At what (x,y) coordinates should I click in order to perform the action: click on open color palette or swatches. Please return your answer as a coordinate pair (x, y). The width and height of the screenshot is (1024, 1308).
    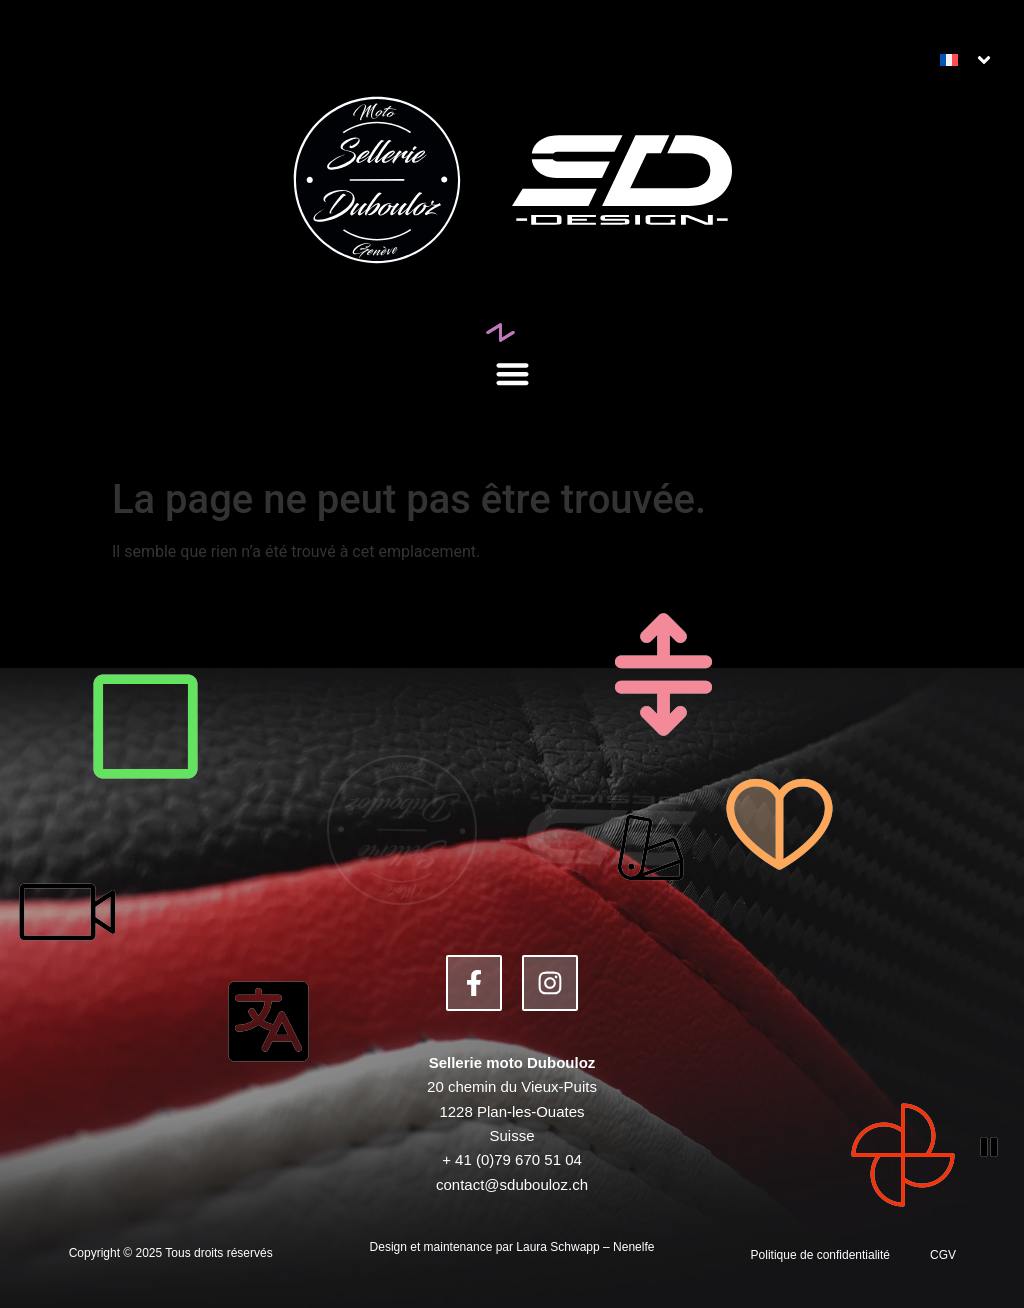
    Looking at the image, I should click on (648, 850).